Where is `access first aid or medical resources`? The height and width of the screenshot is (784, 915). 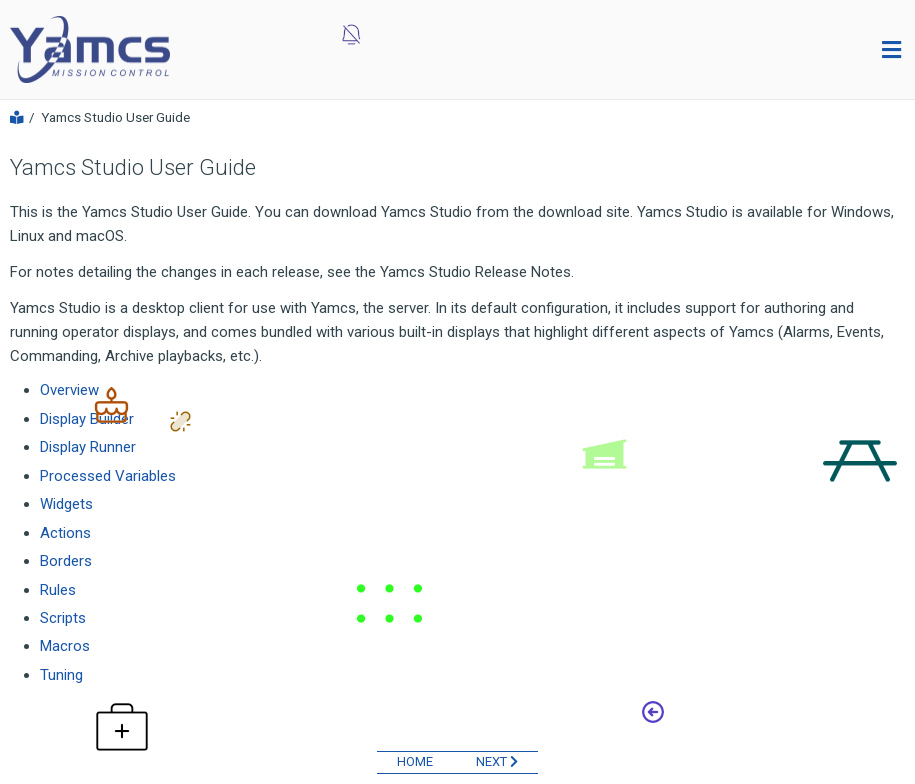 access first aid or medical resources is located at coordinates (122, 729).